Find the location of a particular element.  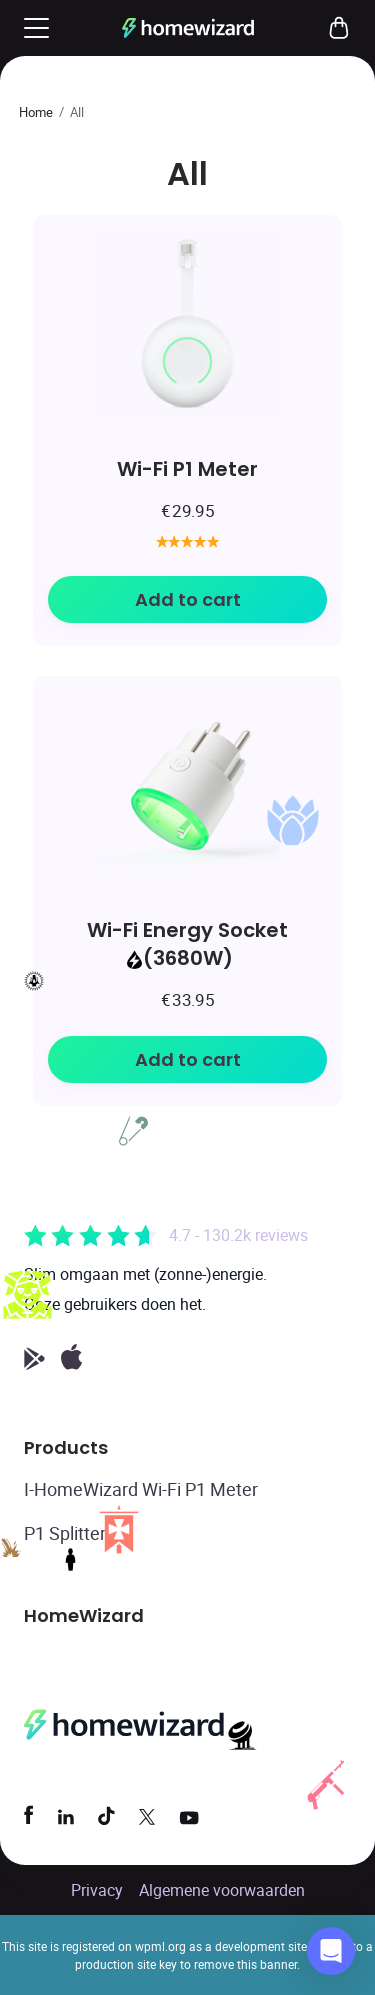

select nun character or avatar is located at coordinates (27, 1294).